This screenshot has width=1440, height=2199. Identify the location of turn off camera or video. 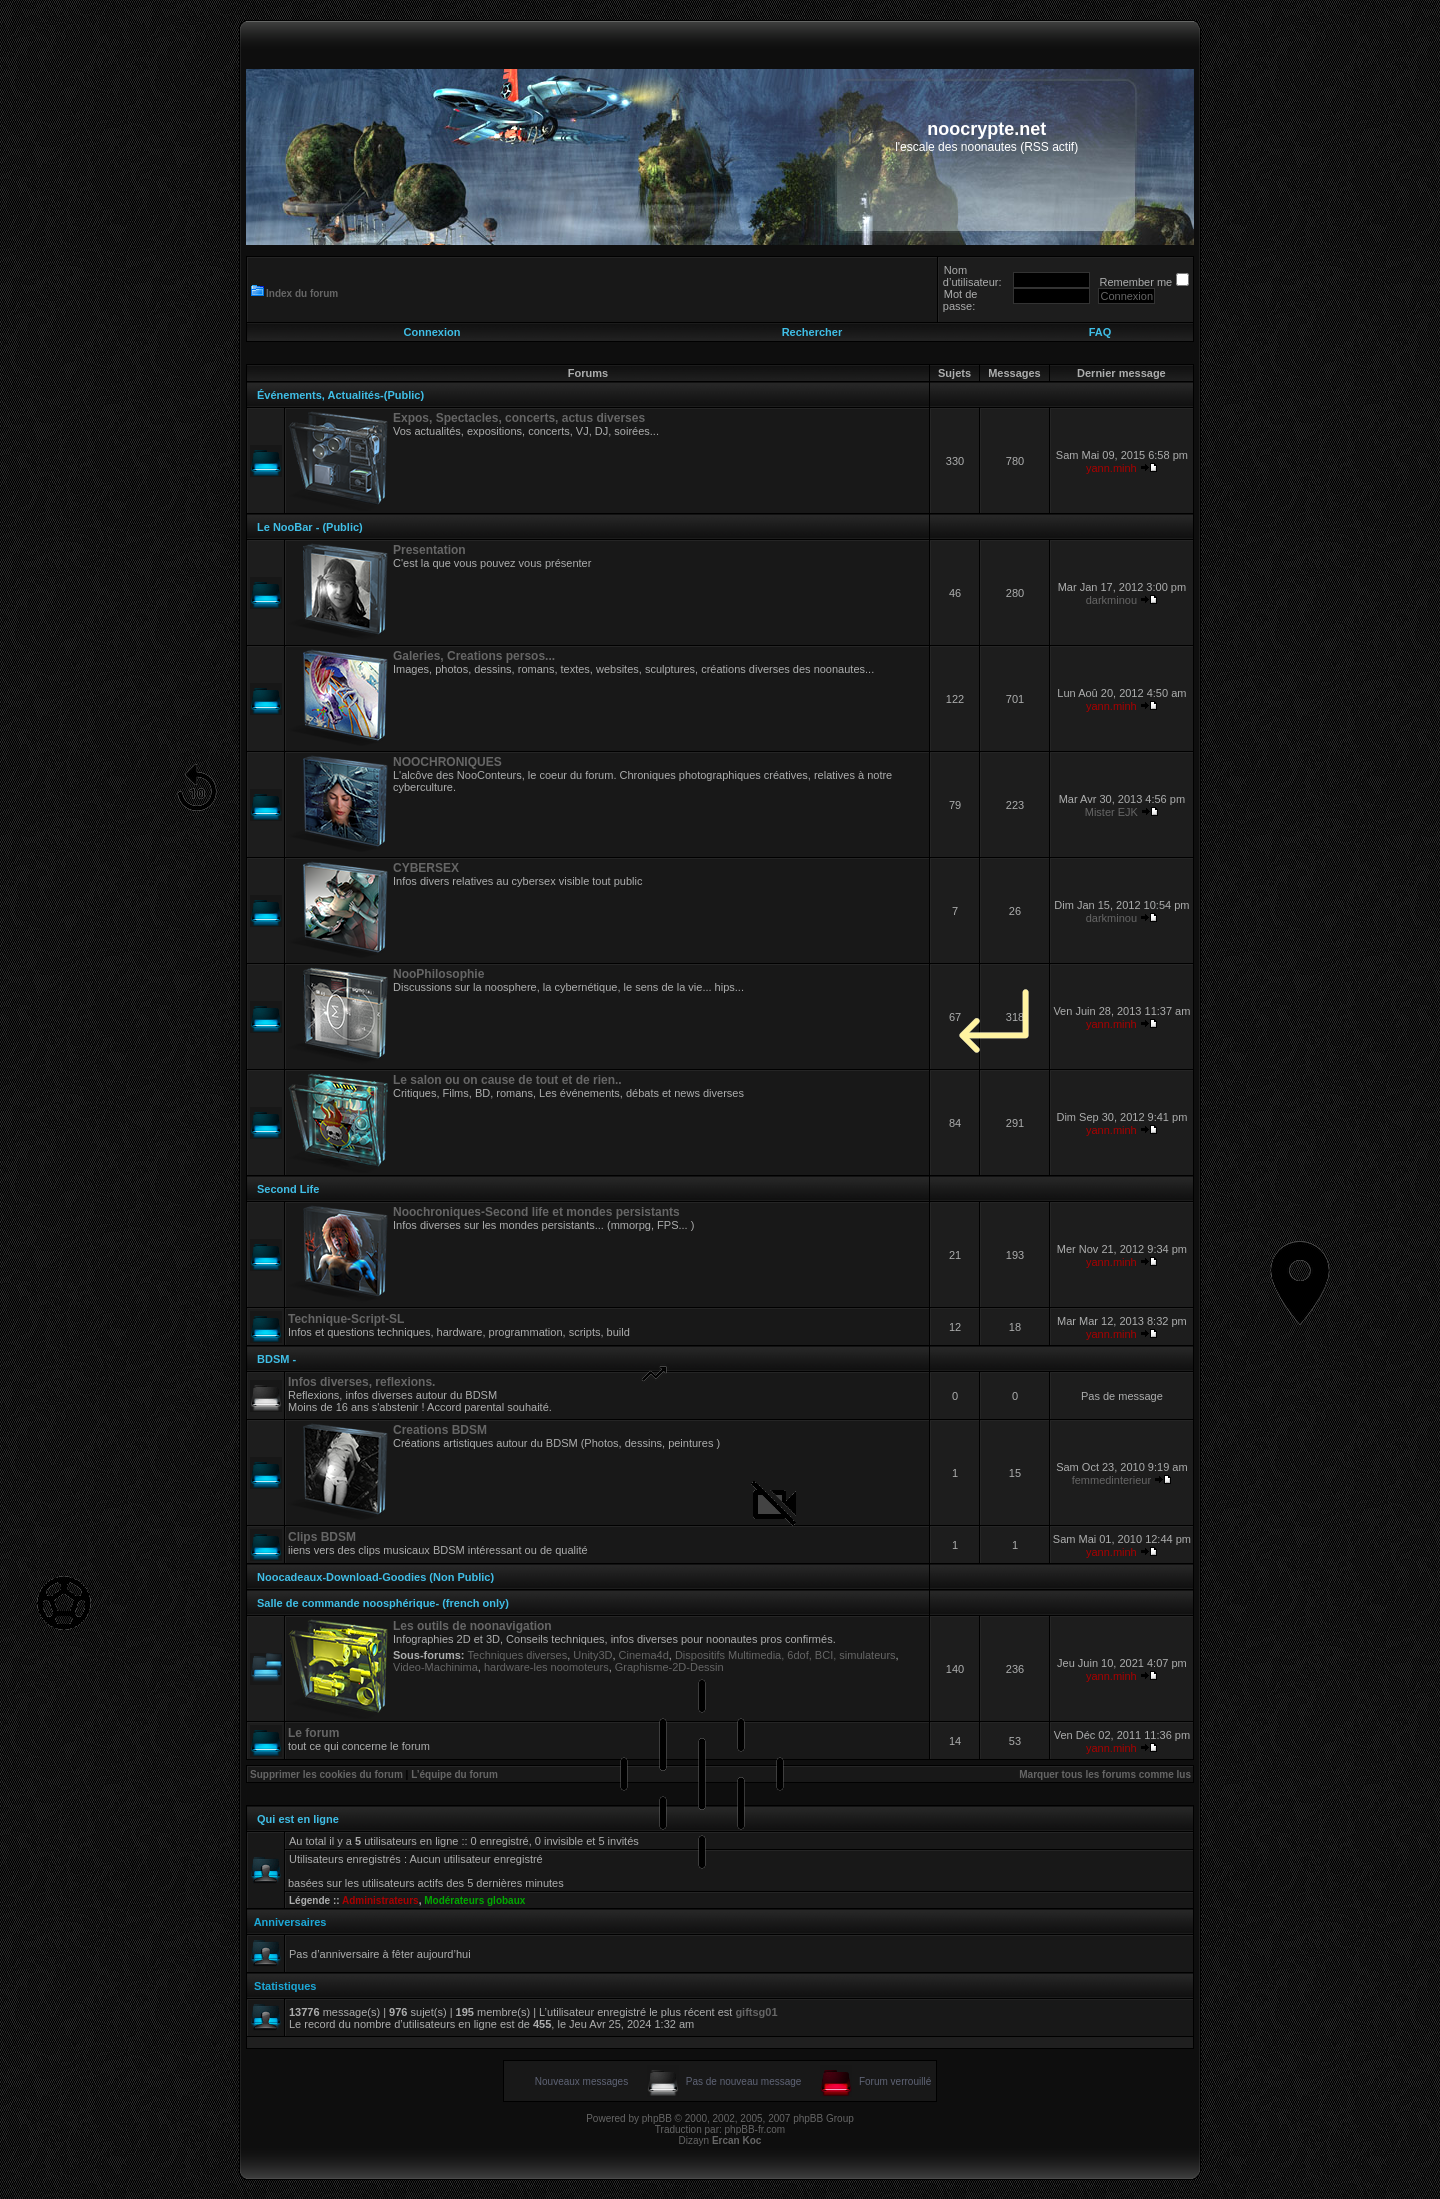
(774, 1504).